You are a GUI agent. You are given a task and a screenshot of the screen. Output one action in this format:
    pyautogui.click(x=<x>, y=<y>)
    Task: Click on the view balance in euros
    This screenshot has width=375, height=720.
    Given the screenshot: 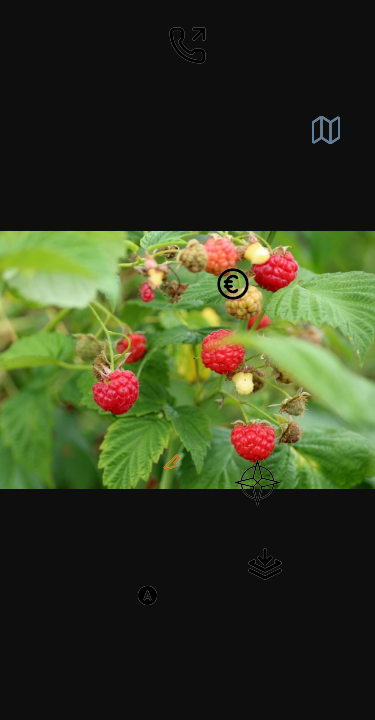 What is the action you would take?
    pyautogui.click(x=233, y=284)
    